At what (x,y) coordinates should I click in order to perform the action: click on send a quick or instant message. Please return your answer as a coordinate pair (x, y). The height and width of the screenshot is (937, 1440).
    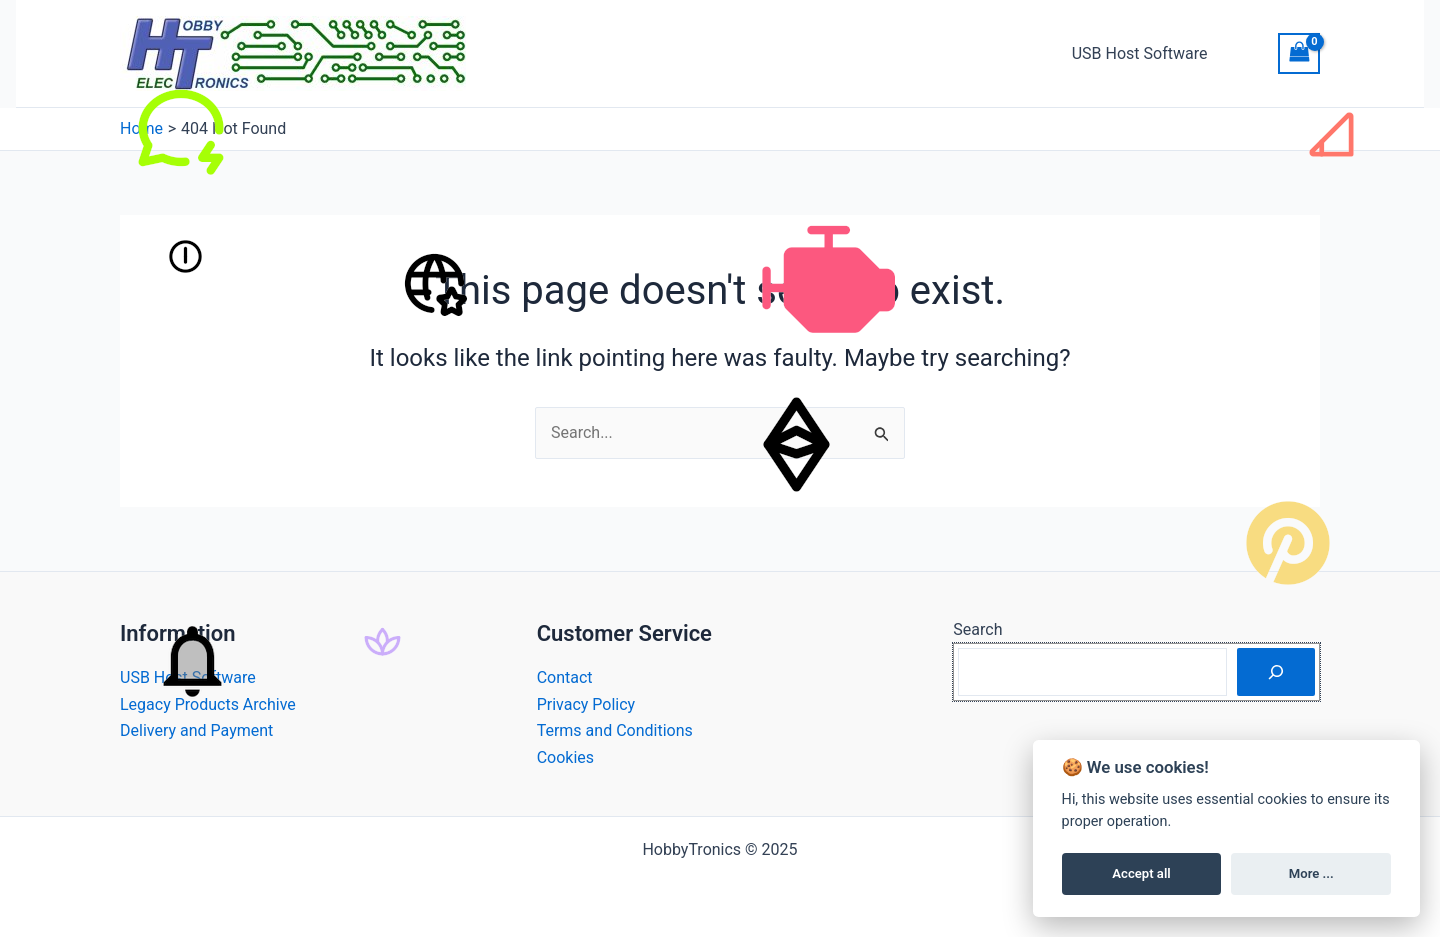
    Looking at the image, I should click on (181, 128).